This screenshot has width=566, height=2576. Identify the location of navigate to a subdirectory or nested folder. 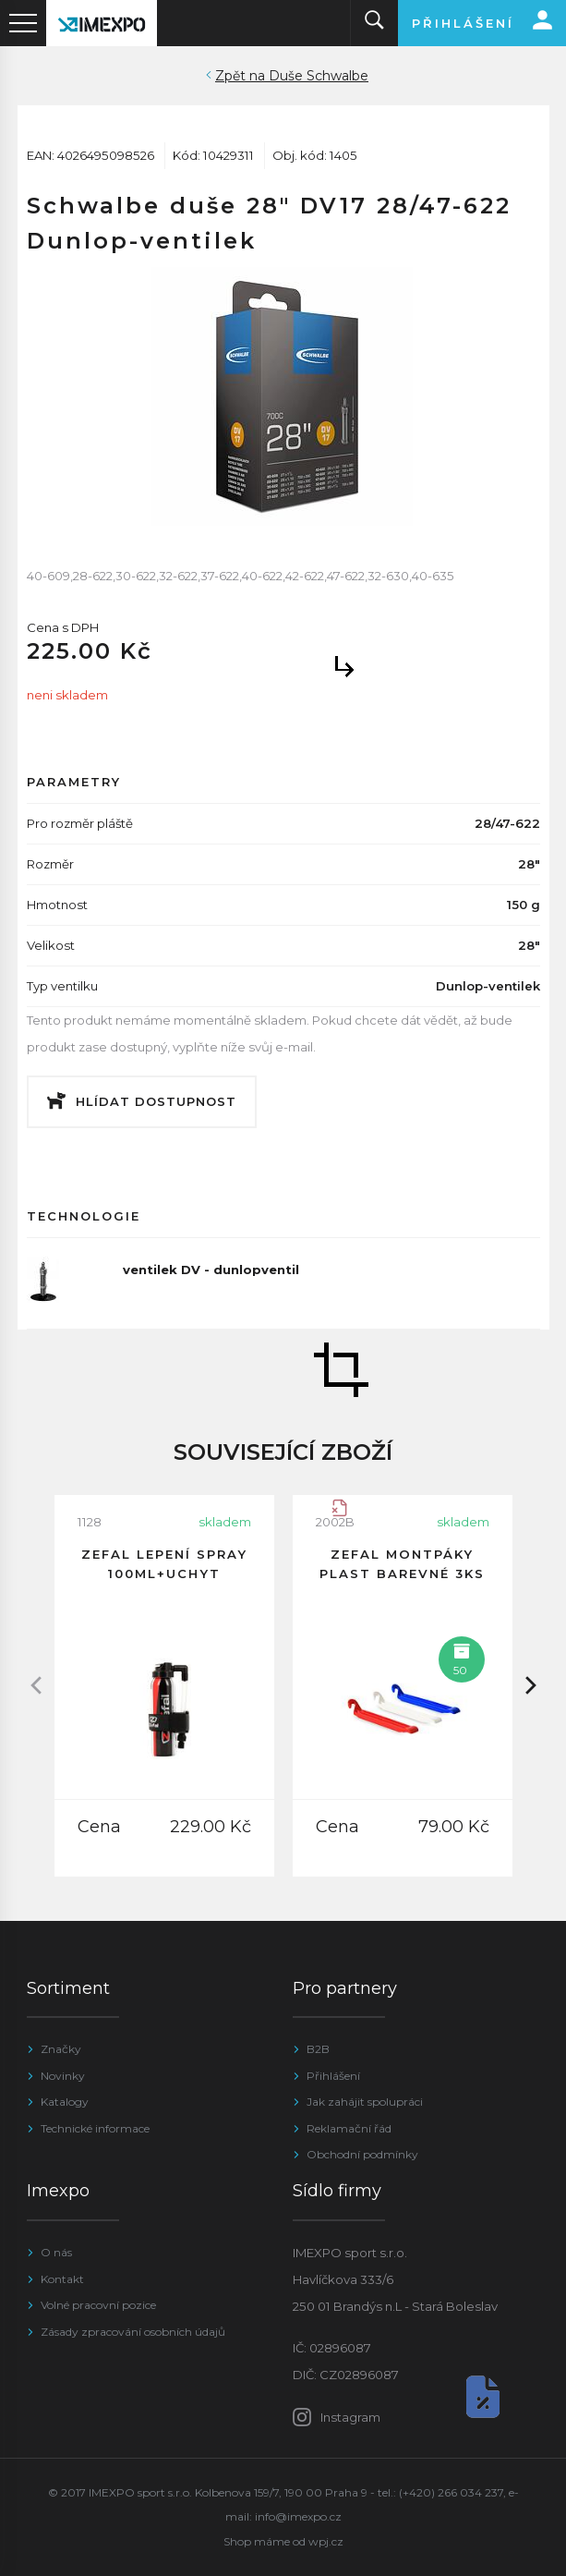
(345, 666).